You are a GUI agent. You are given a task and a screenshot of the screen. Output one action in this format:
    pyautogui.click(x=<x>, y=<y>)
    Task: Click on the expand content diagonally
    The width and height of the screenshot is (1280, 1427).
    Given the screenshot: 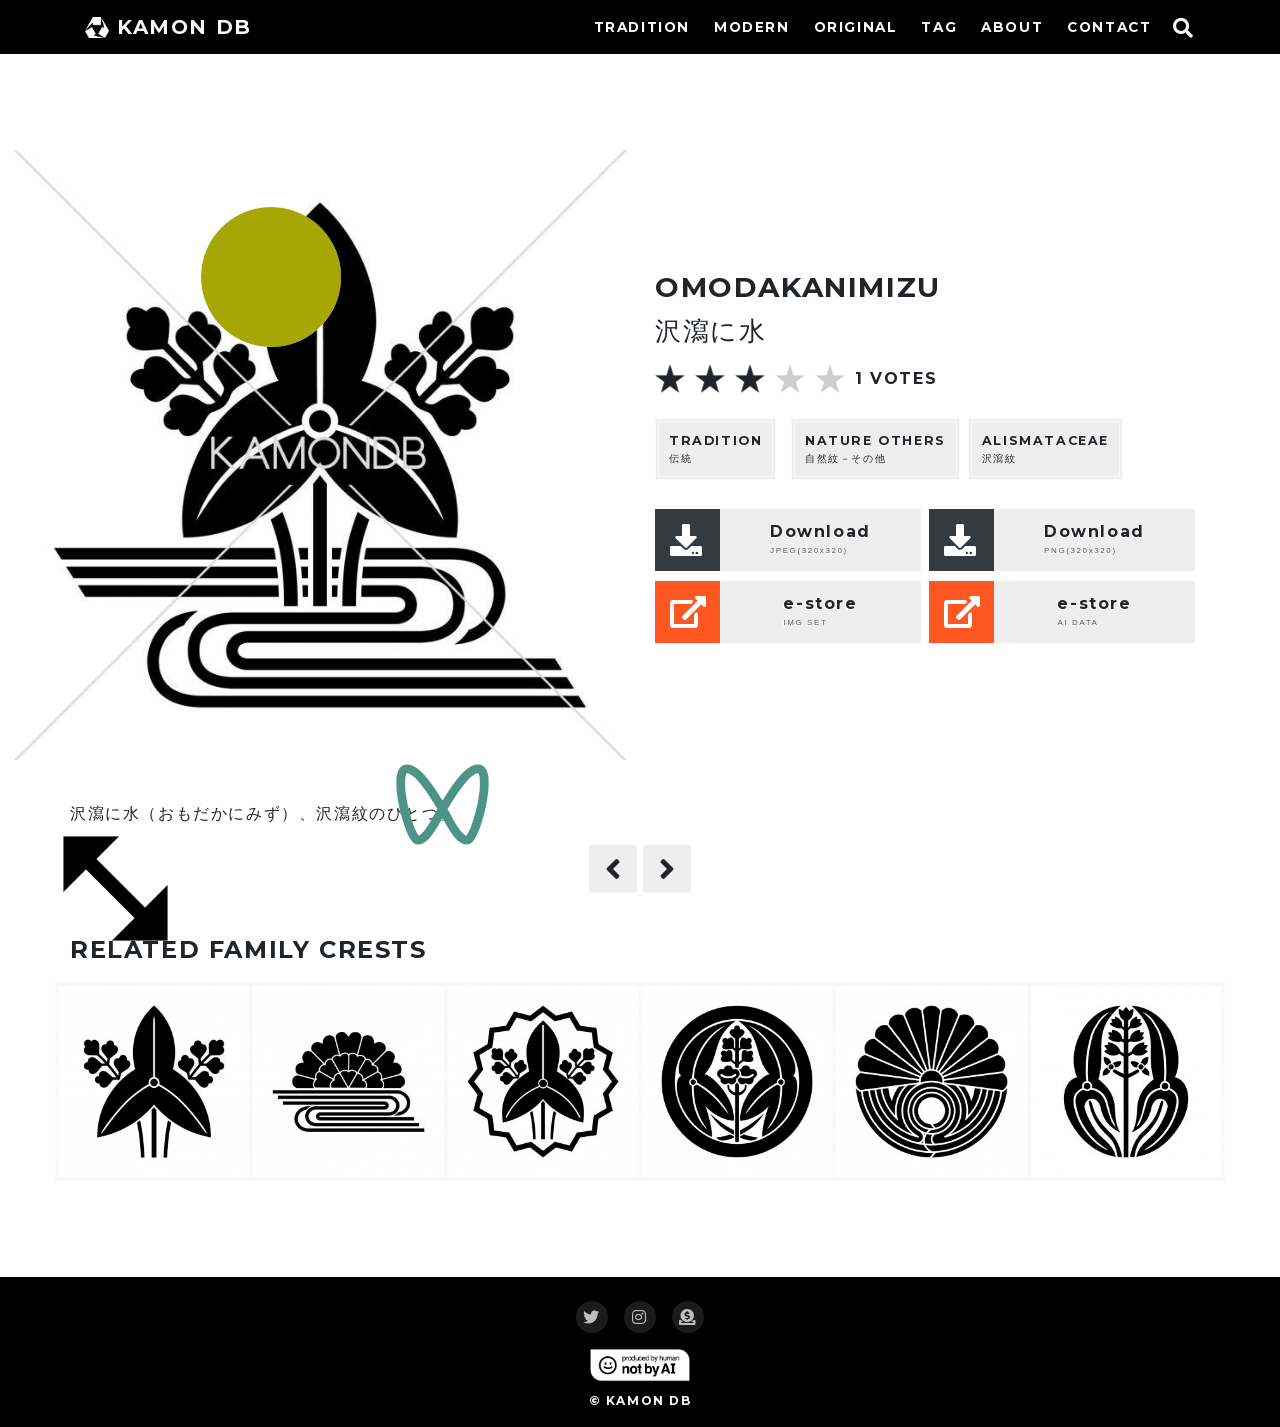 What is the action you would take?
    pyautogui.click(x=115, y=888)
    